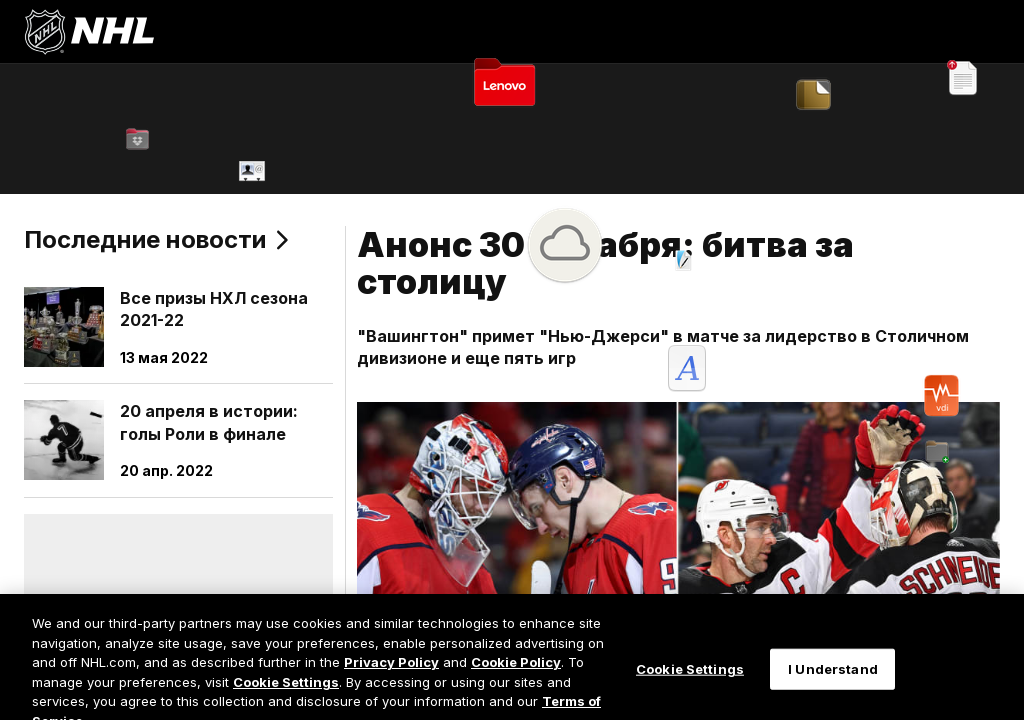  Describe the element at coordinates (687, 368) in the screenshot. I see `an OpenType font file` at that location.